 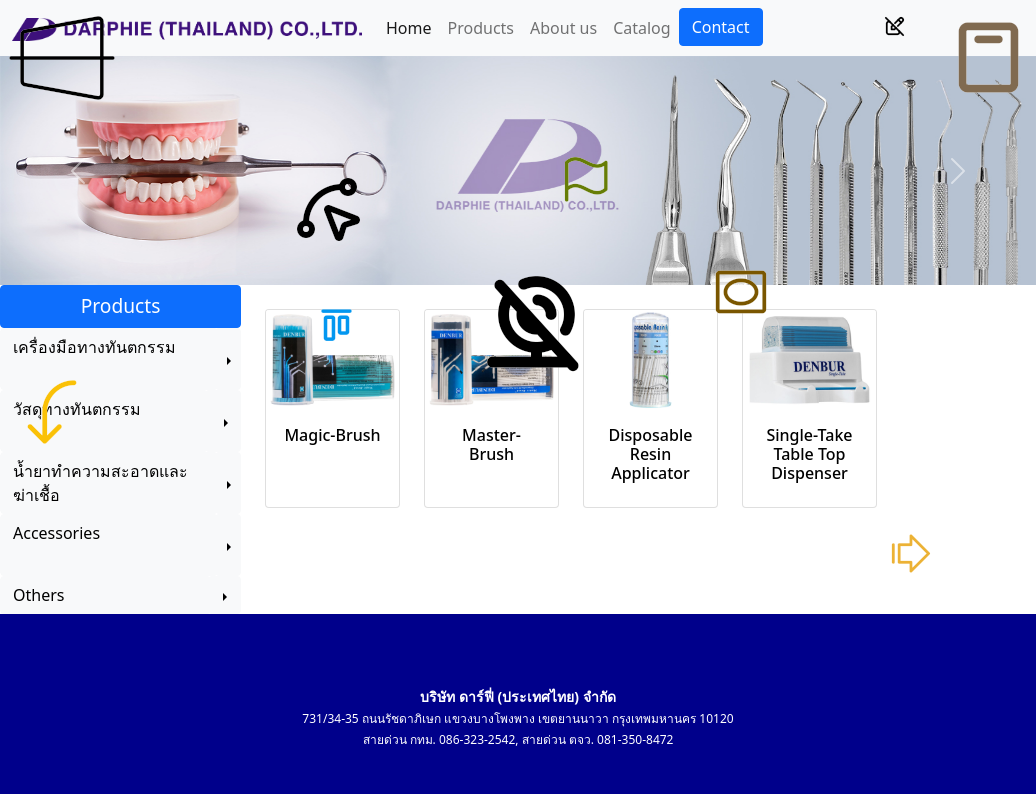 What do you see at coordinates (894, 26) in the screenshot?
I see `editing is disabled or unavailable` at bounding box center [894, 26].